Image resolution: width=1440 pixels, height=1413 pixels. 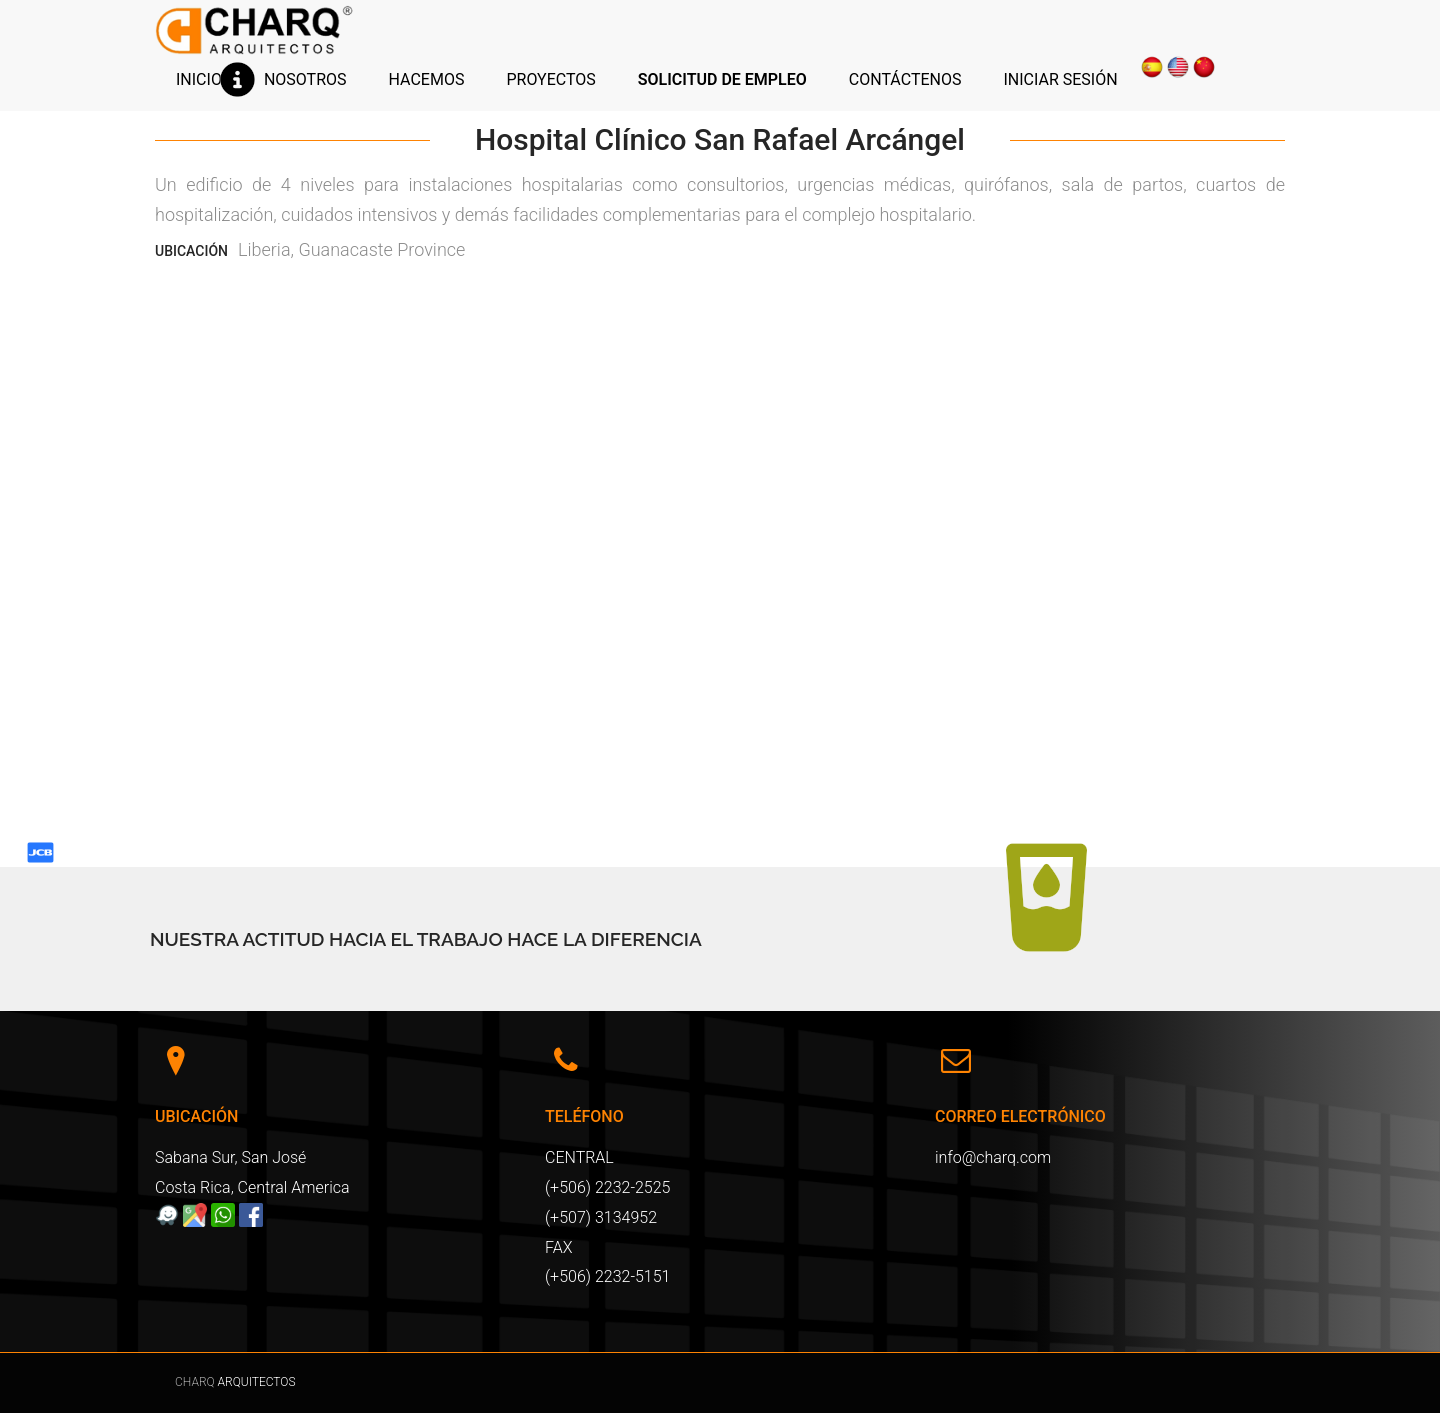 What do you see at coordinates (40, 852) in the screenshot?
I see `pay with JCB credit card` at bounding box center [40, 852].